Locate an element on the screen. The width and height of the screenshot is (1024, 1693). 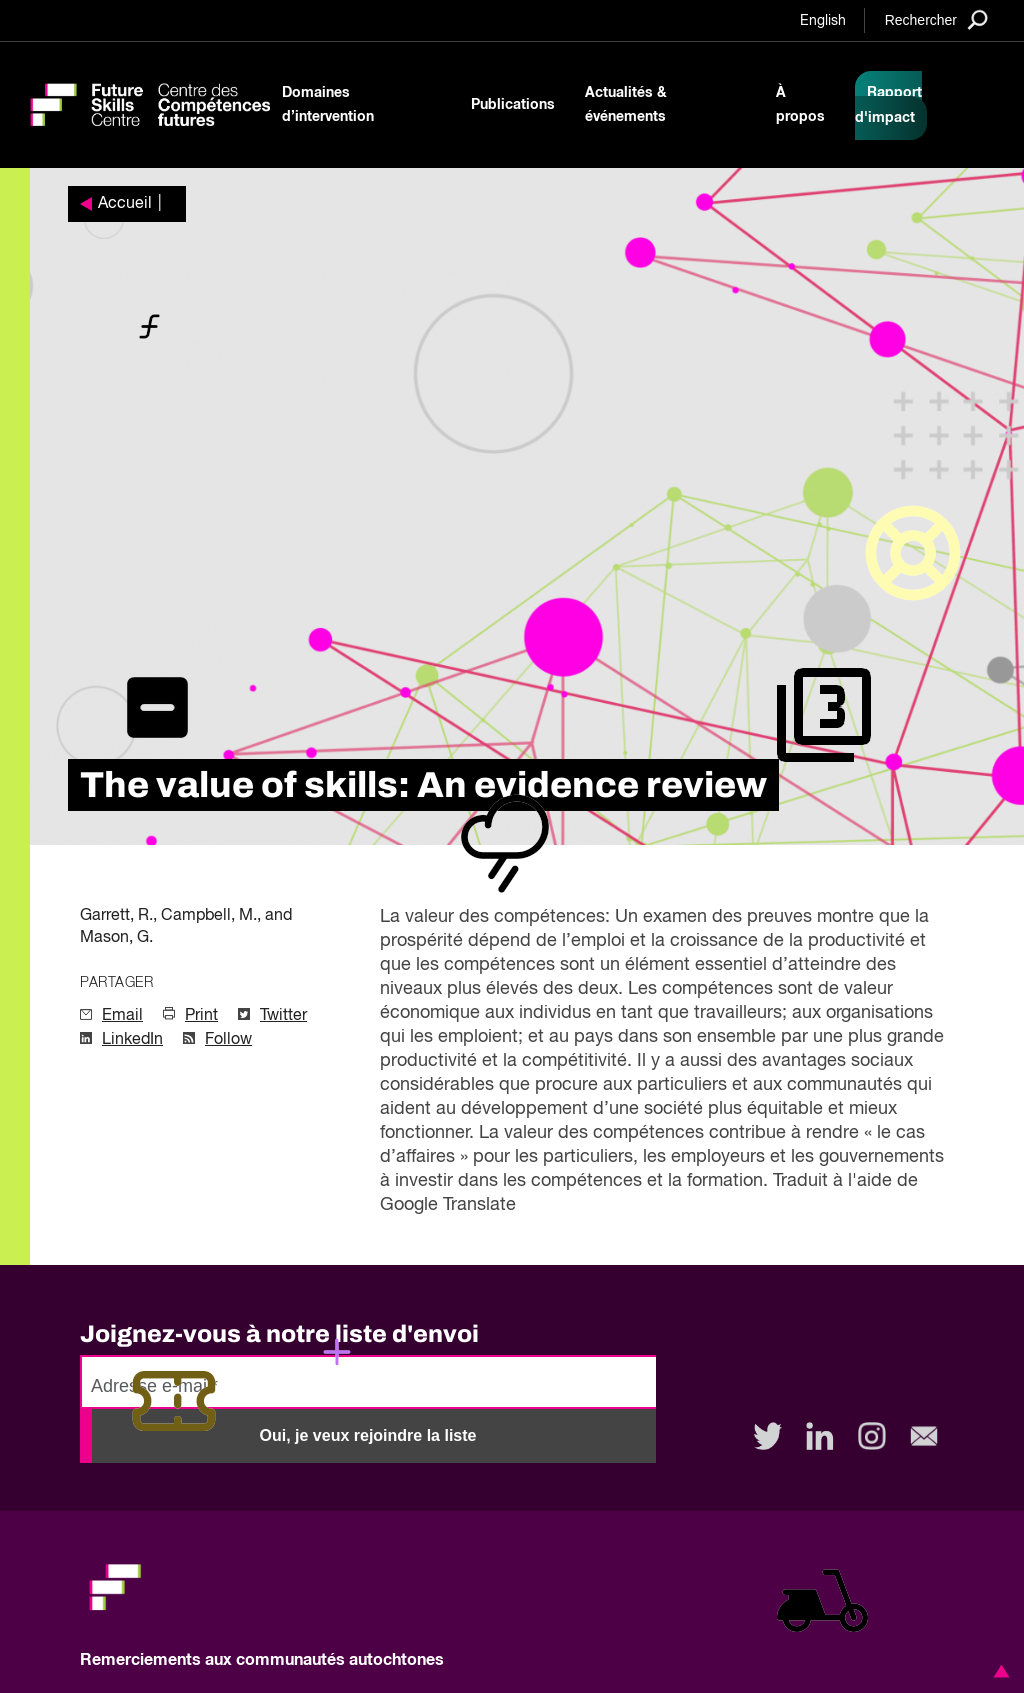
select moped or scooter delivery is located at coordinates (822, 1603).